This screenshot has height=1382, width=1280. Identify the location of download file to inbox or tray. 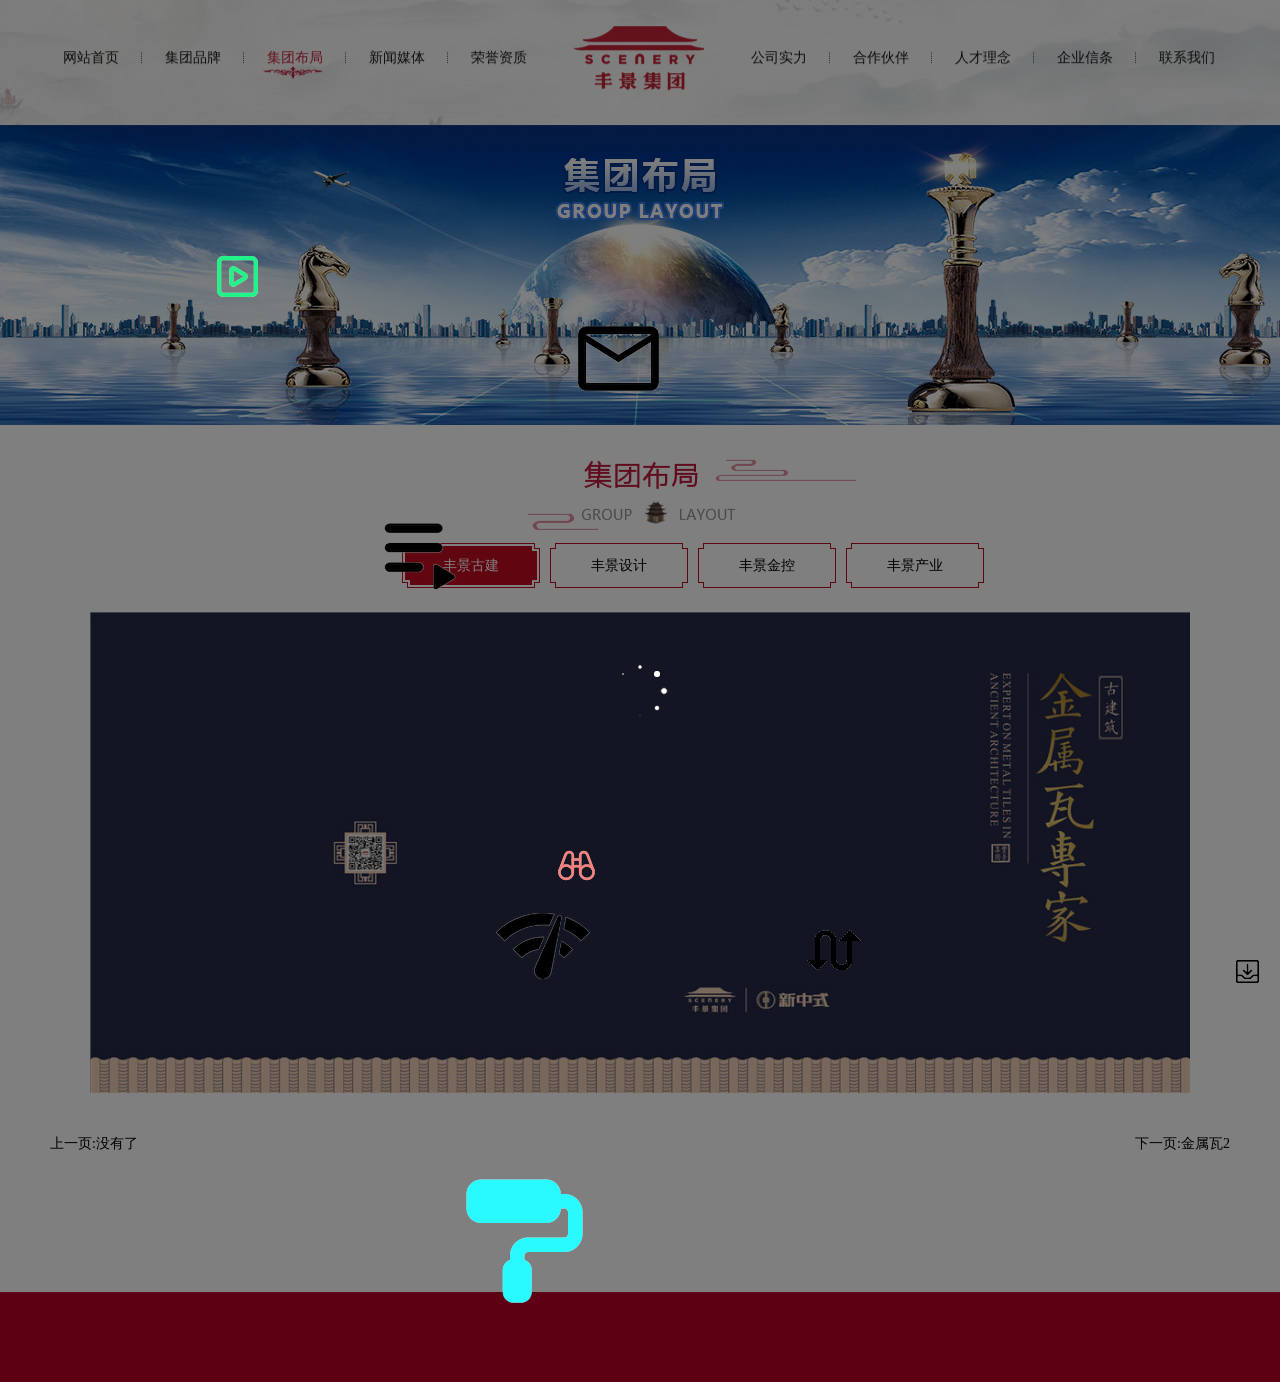
(1247, 971).